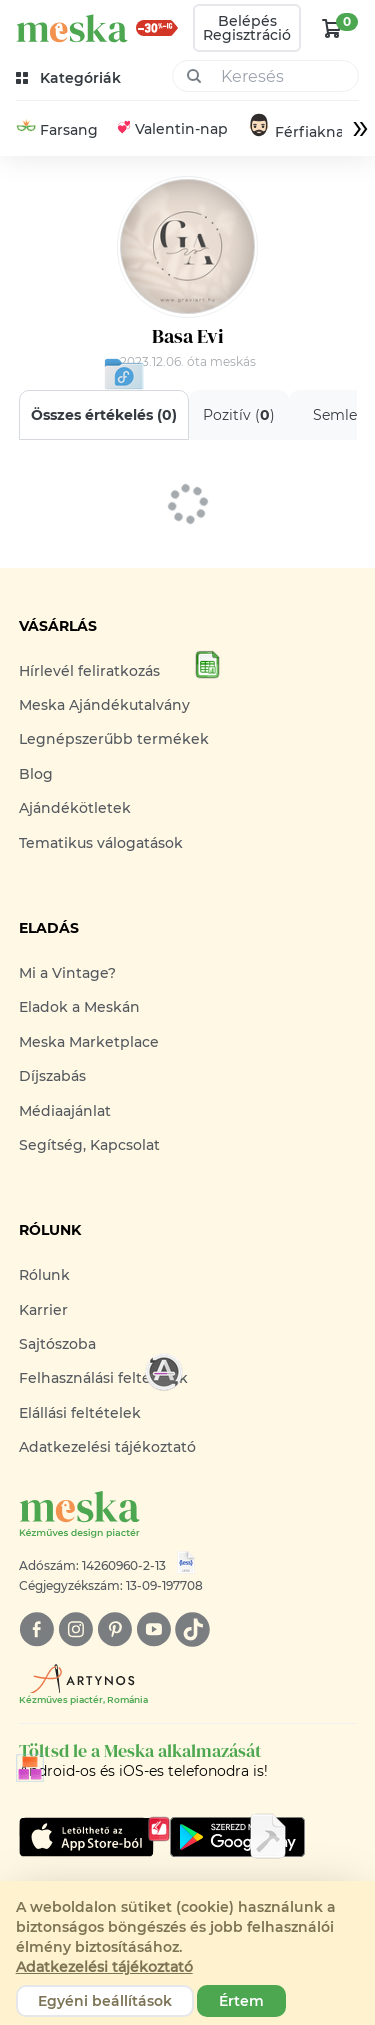 The image size is (375, 2025). Describe the element at coordinates (207, 664) in the screenshot. I see `open an opendocument spreadsheet file` at that location.